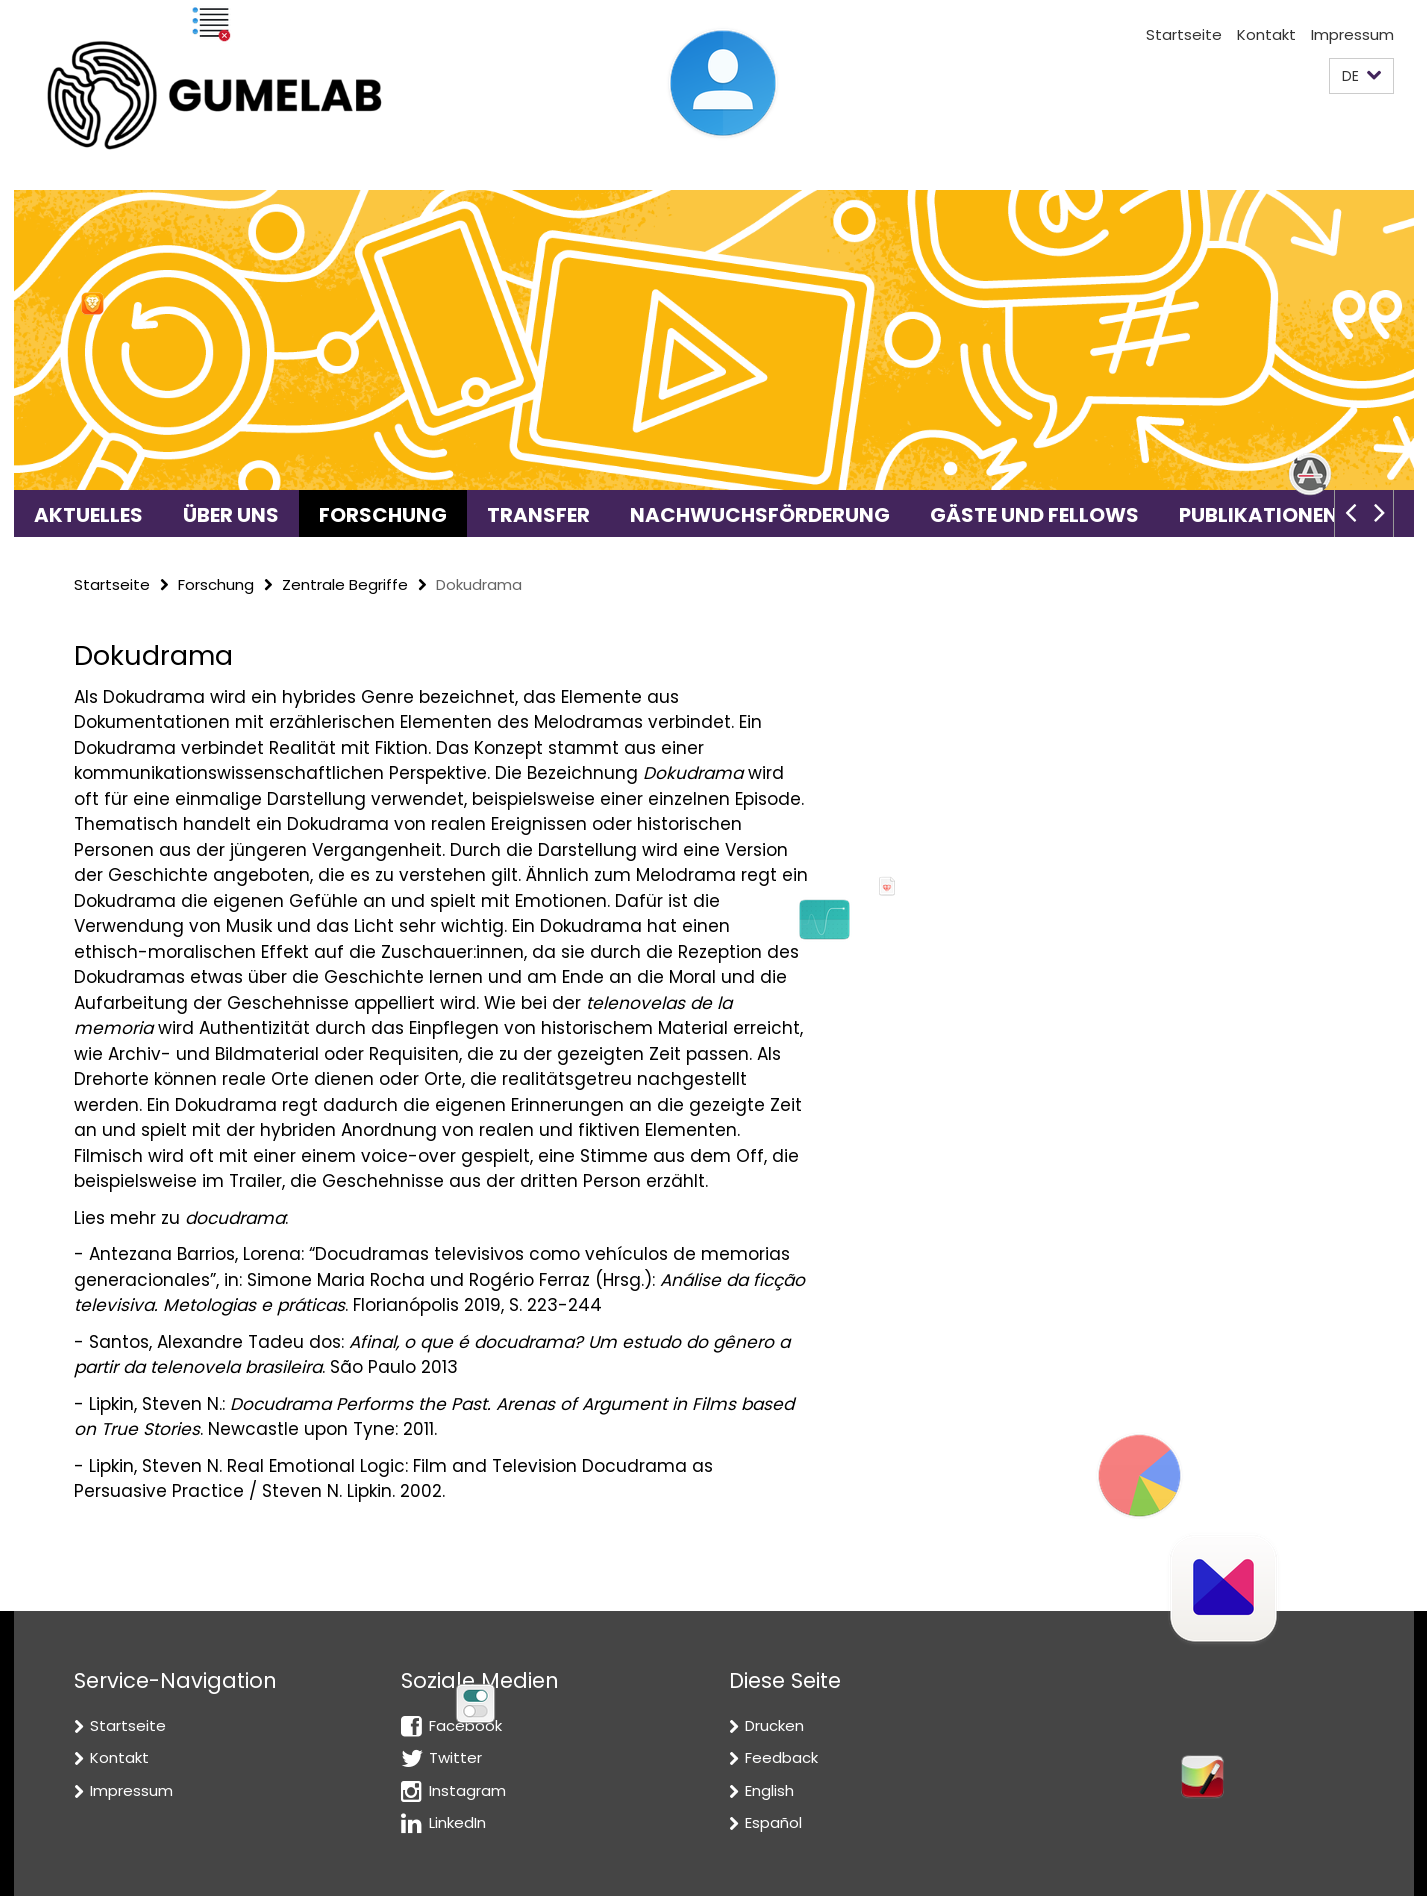 Image resolution: width=1427 pixels, height=1896 pixels. What do you see at coordinates (824, 919) in the screenshot?
I see `open system resource usage monitor` at bounding box center [824, 919].